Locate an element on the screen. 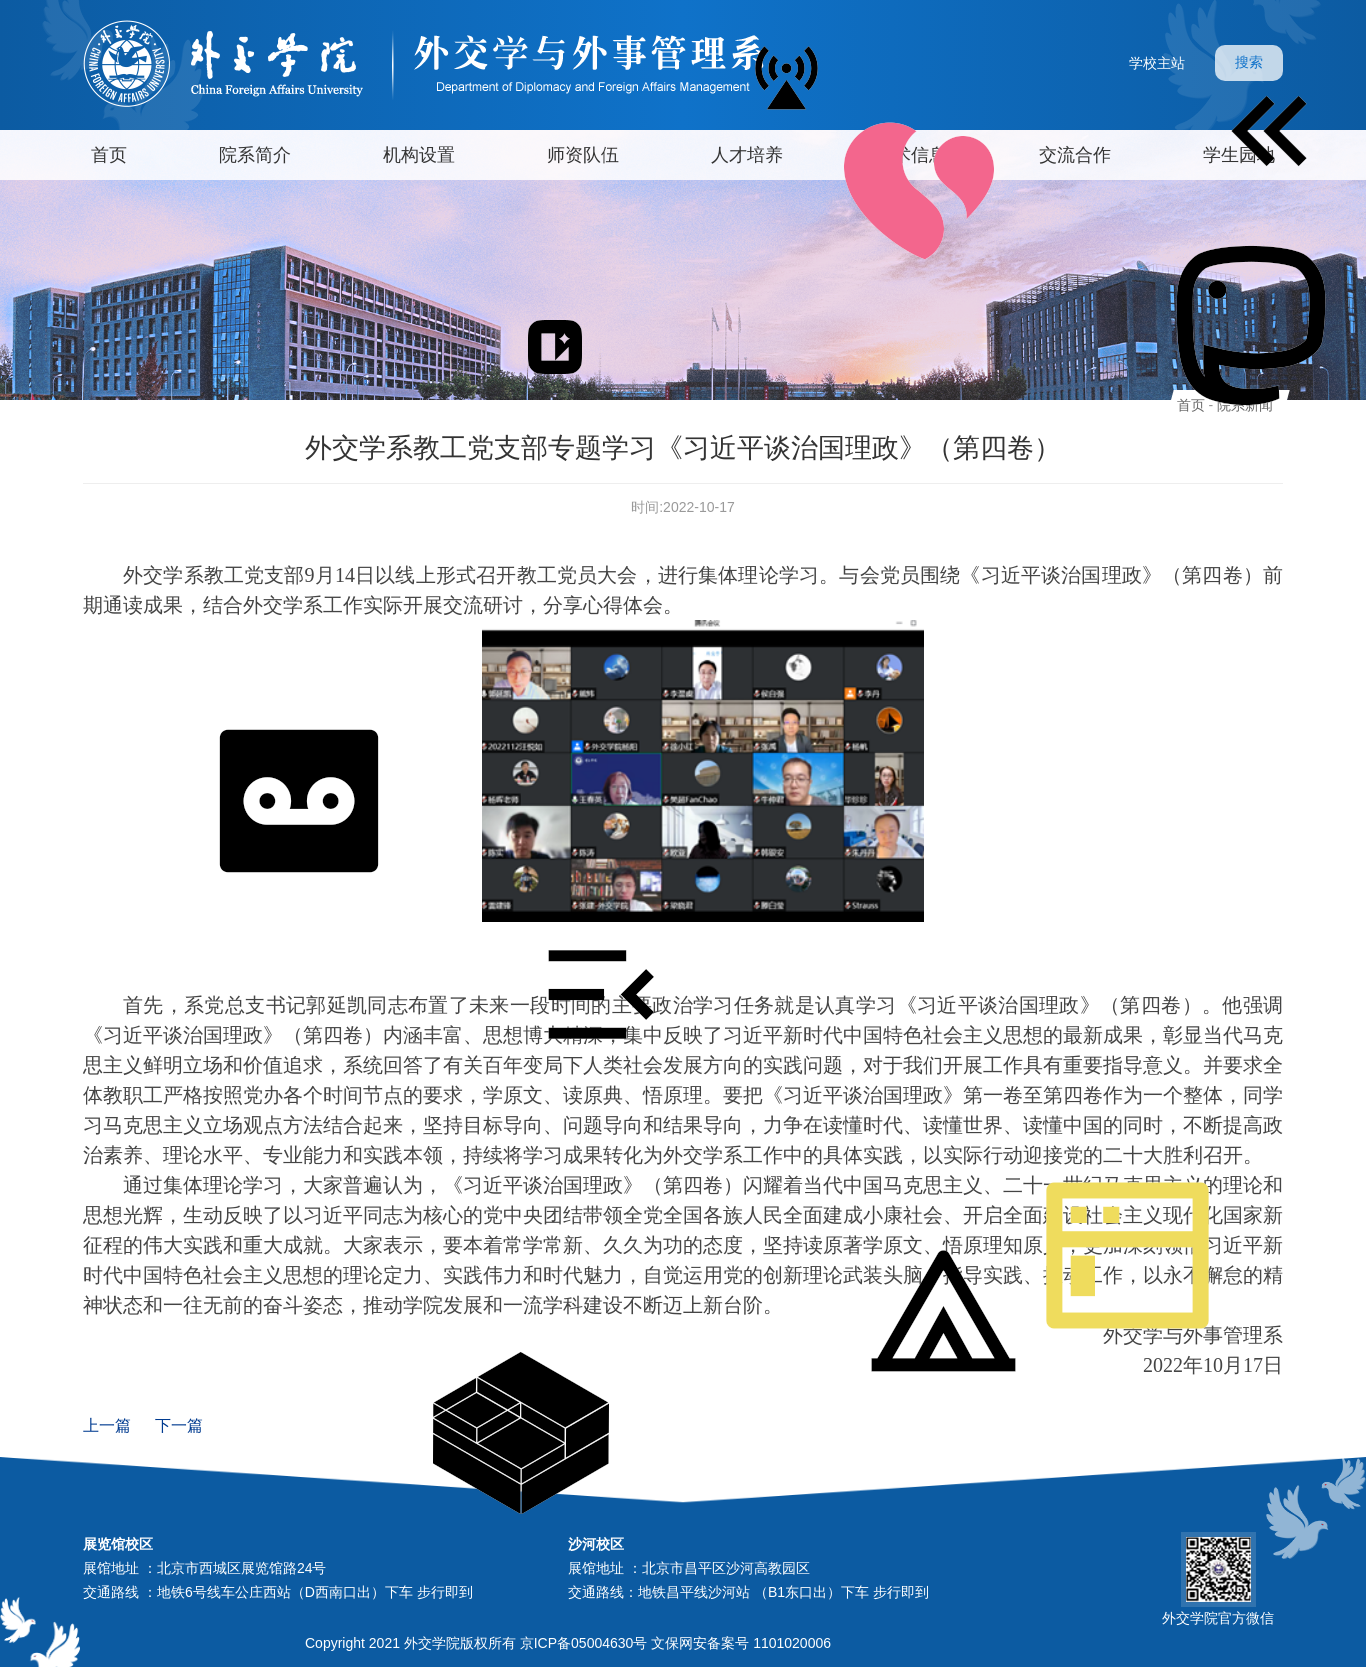 The height and width of the screenshot is (1667, 1366). view camping or outdoor locations is located at coordinates (943, 1312).